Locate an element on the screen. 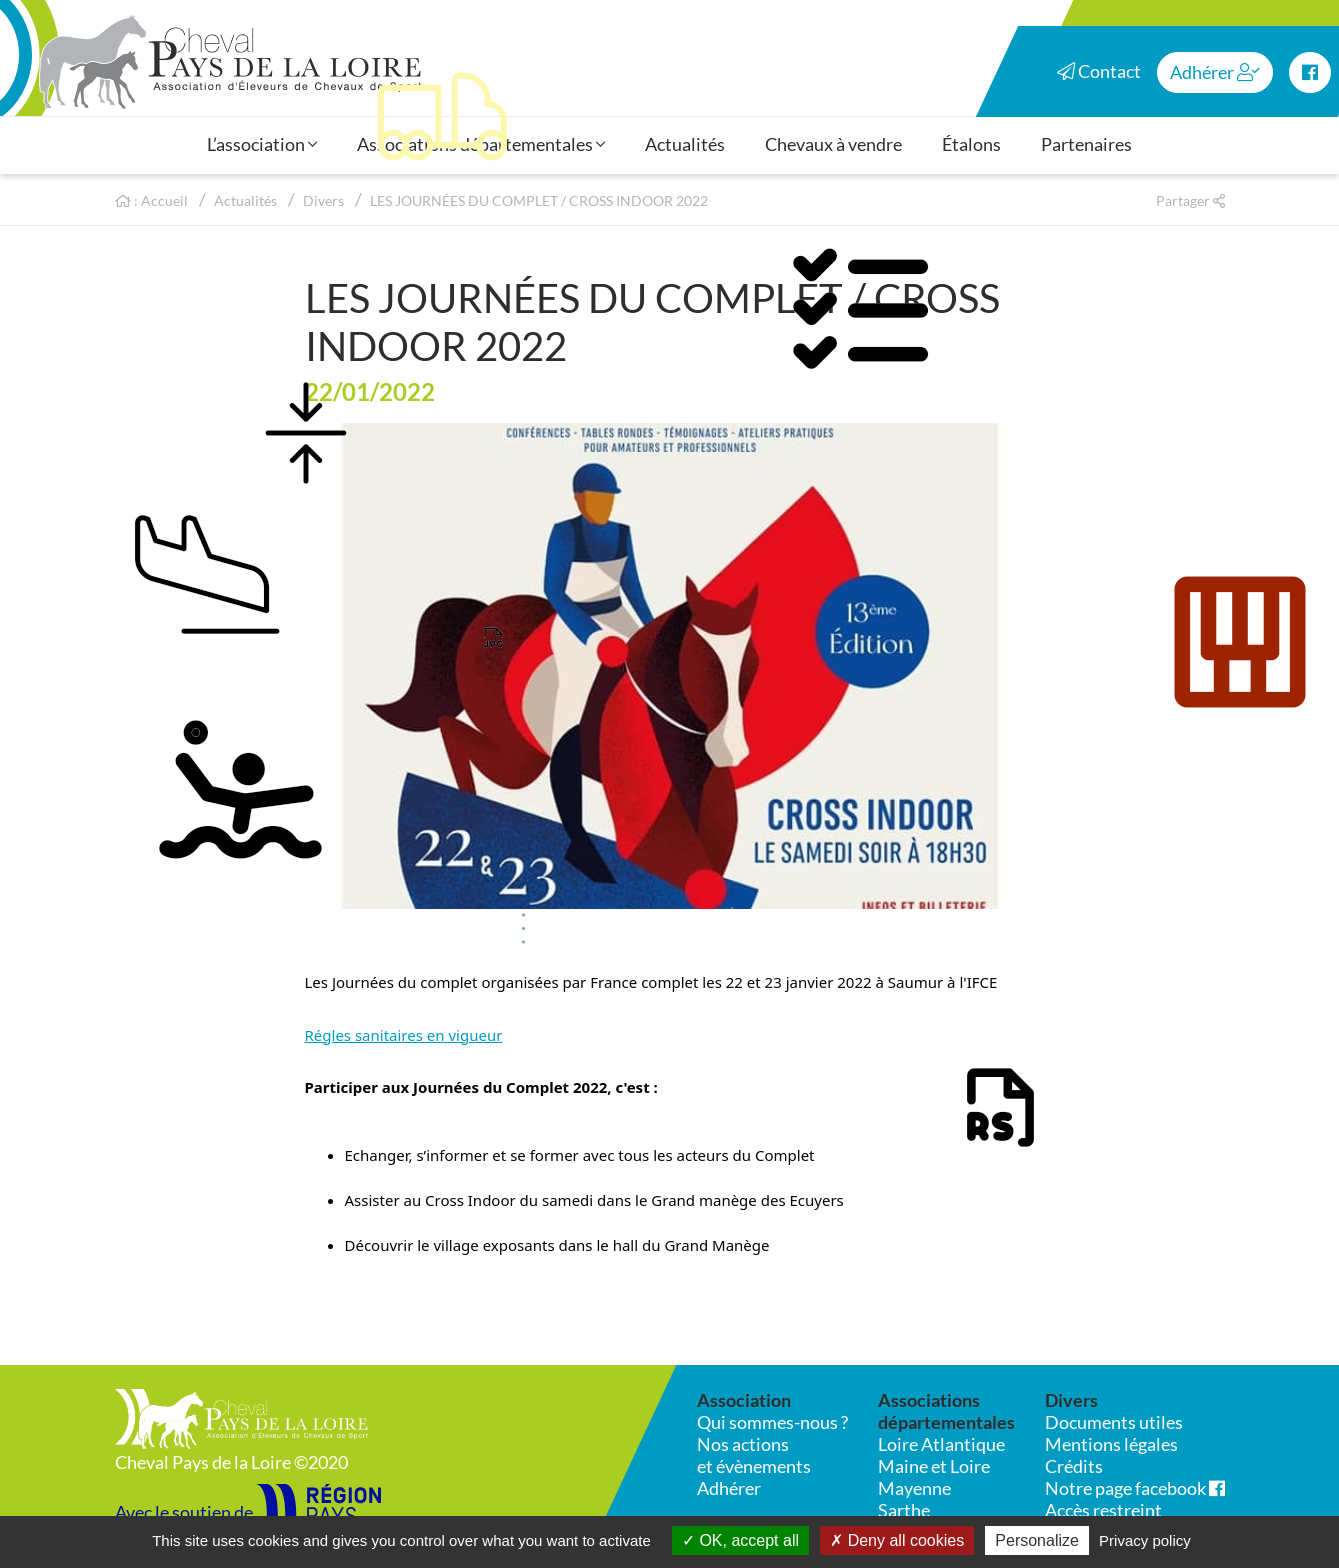 The height and width of the screenshot is (1568, 1339). view completed tasks is located at coordinates (862, 310).